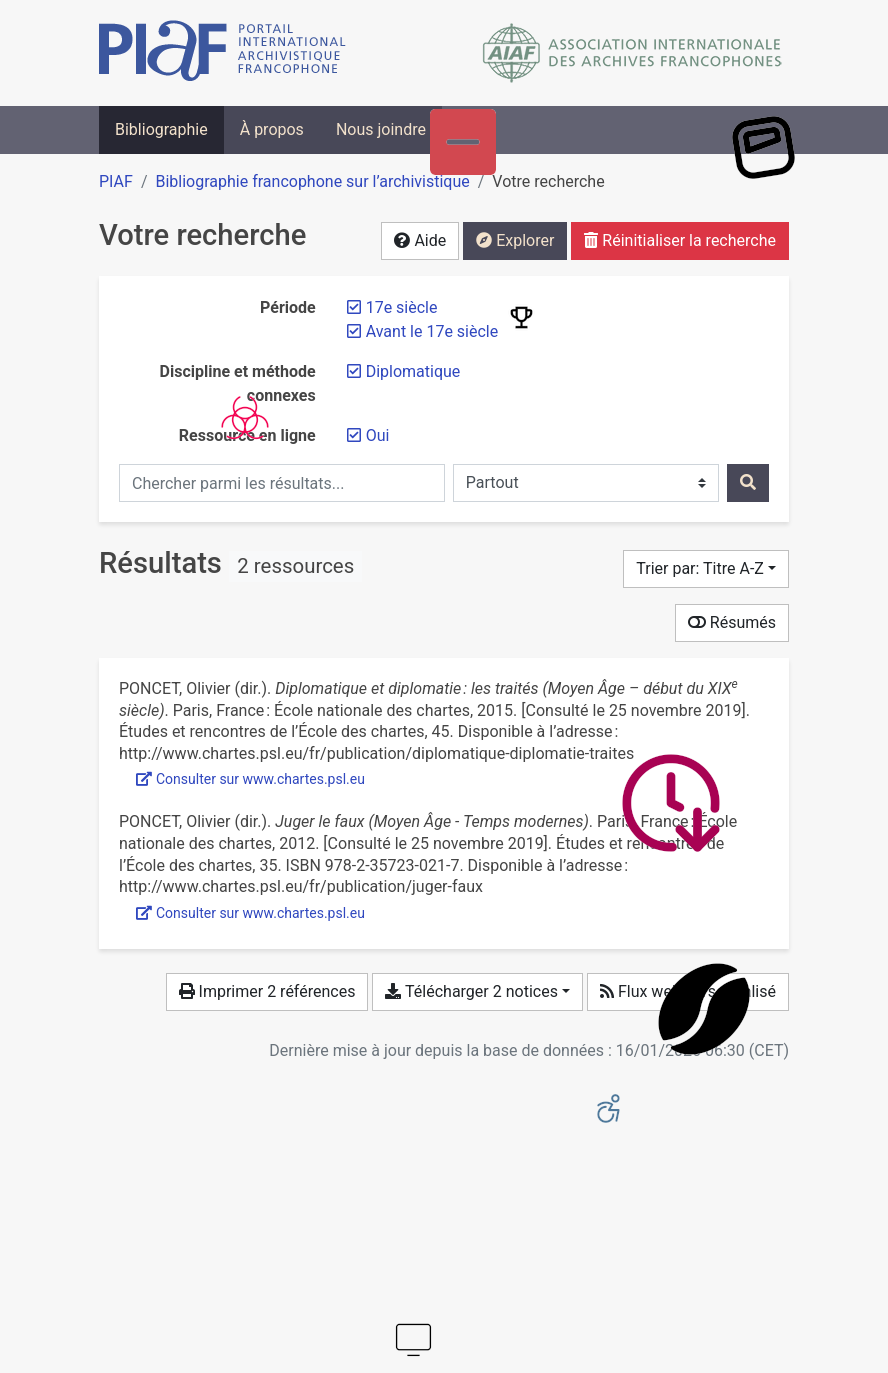 This screenshot has height=1373, width=888. Describe the element at coordinates (245, 419) in the screenshot. I see `indicates hazardous or dangerous content` at that location.